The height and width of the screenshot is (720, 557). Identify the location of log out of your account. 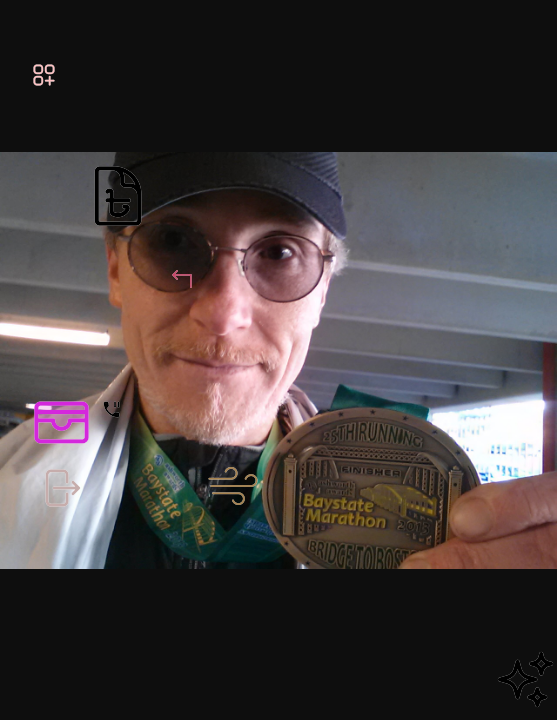
(60, 488).